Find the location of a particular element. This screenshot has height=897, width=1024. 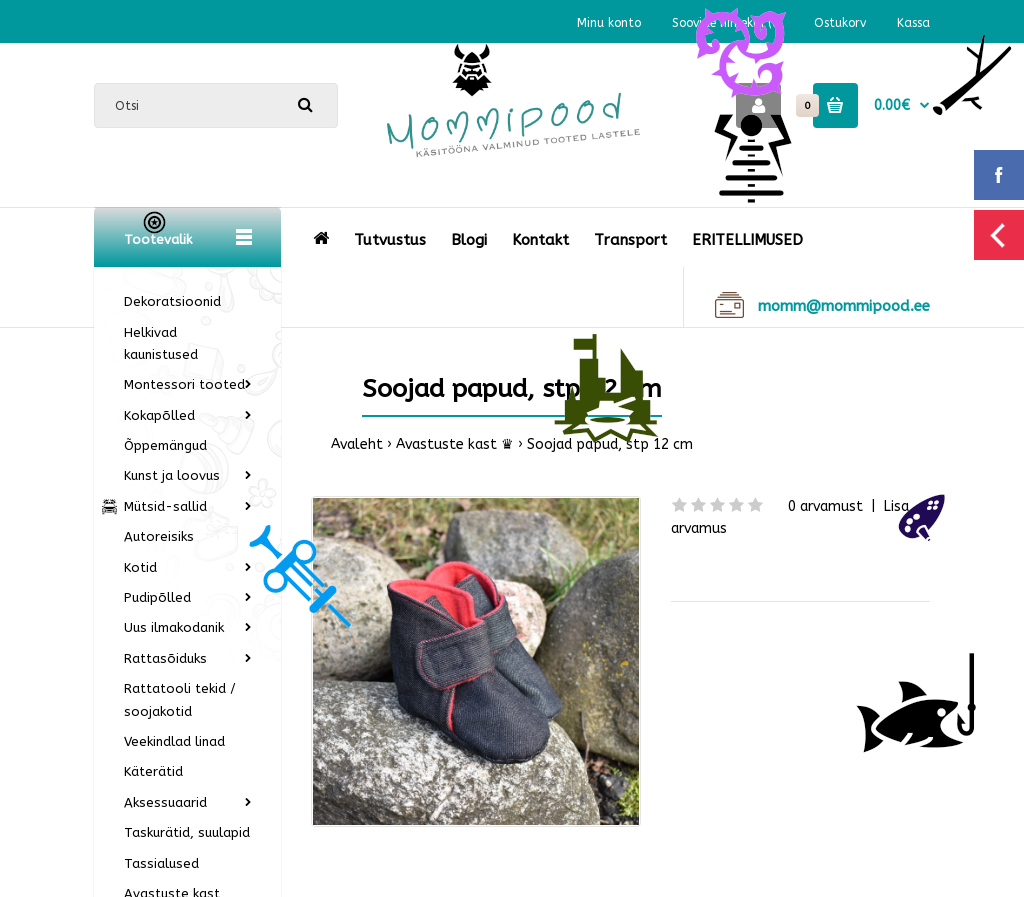

access medical or health settings is located at coordinates (300, 576).